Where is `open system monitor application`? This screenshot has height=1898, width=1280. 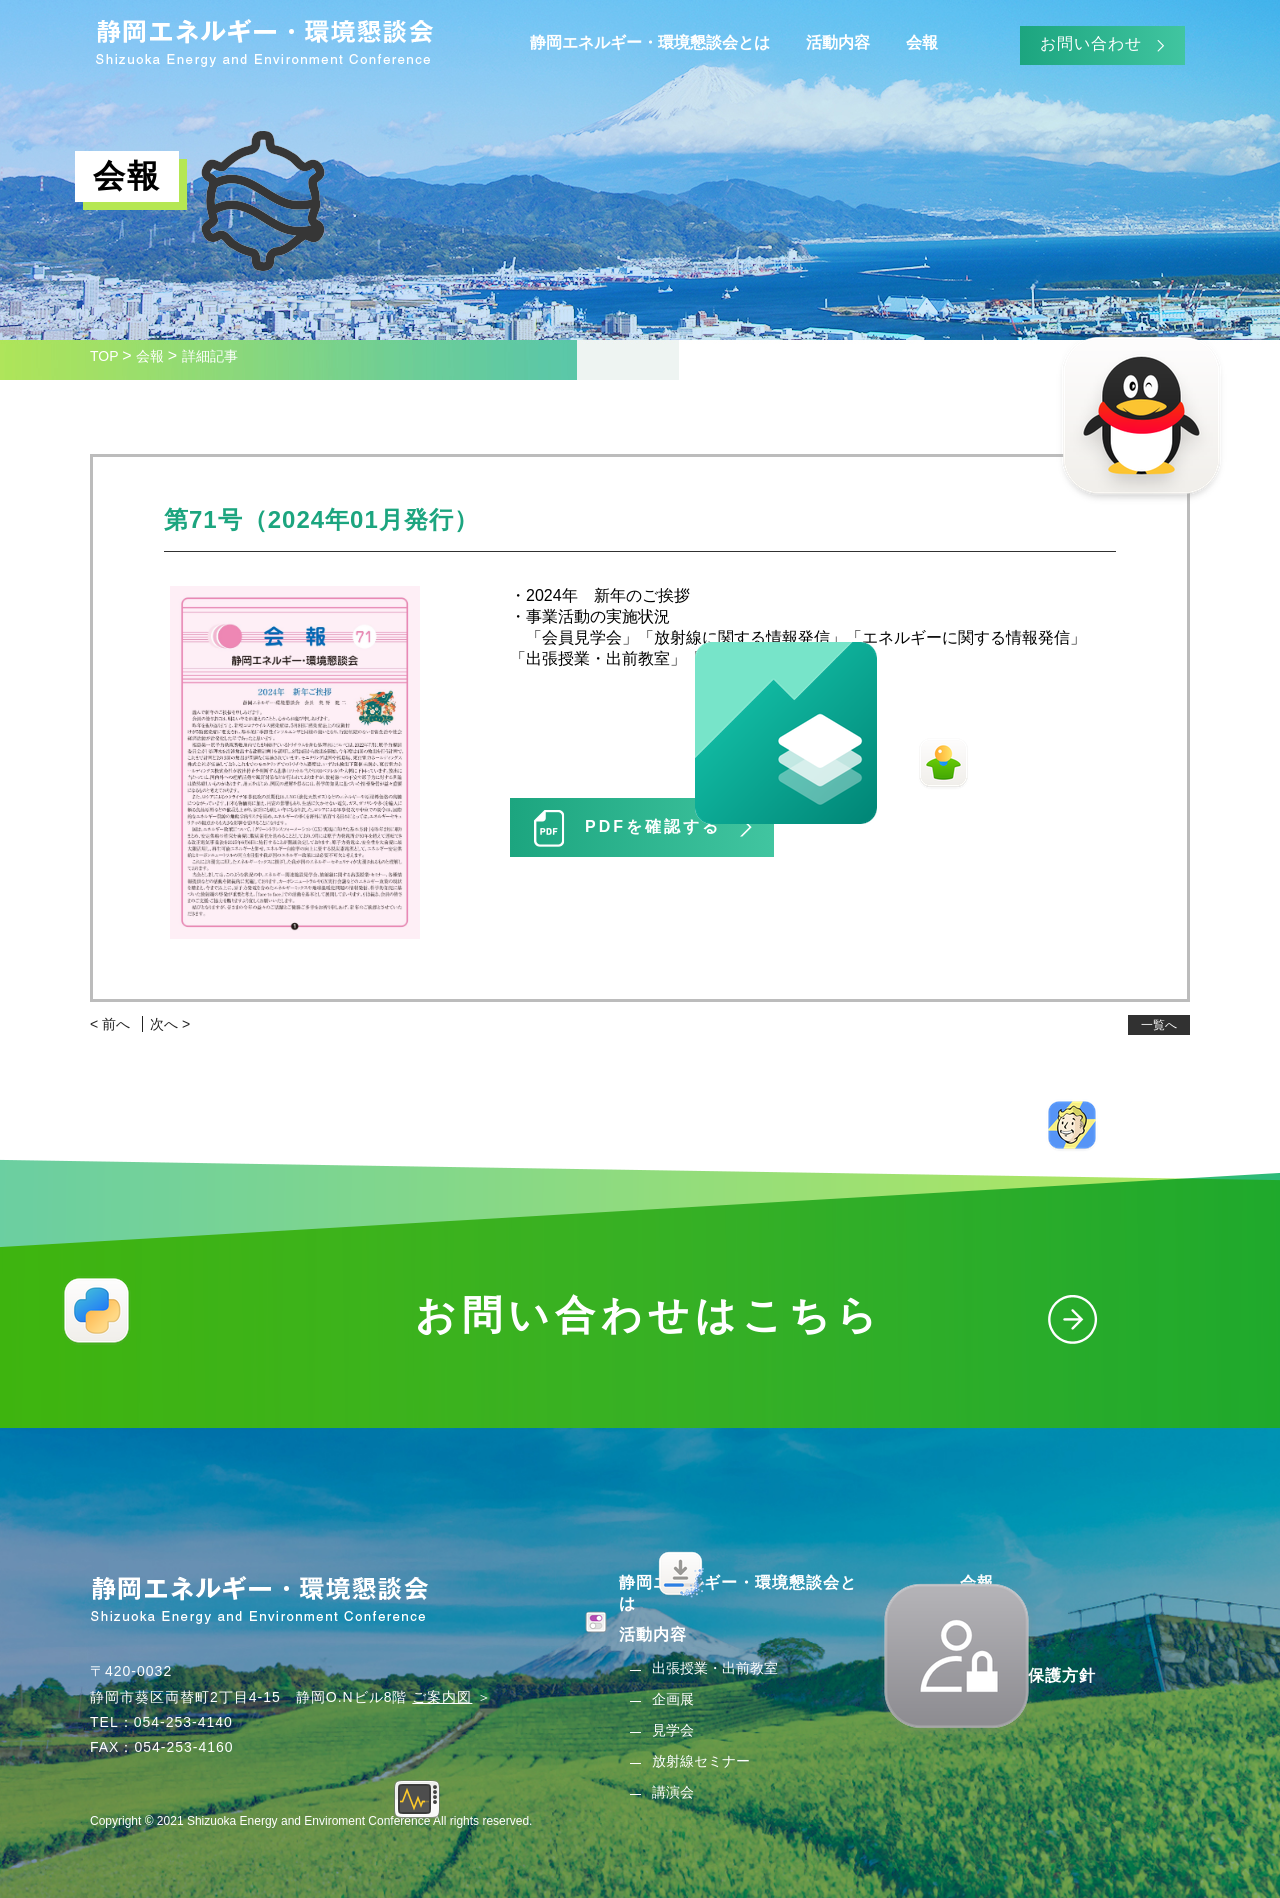
open system monitor application is located at coordinates (417, 1799).